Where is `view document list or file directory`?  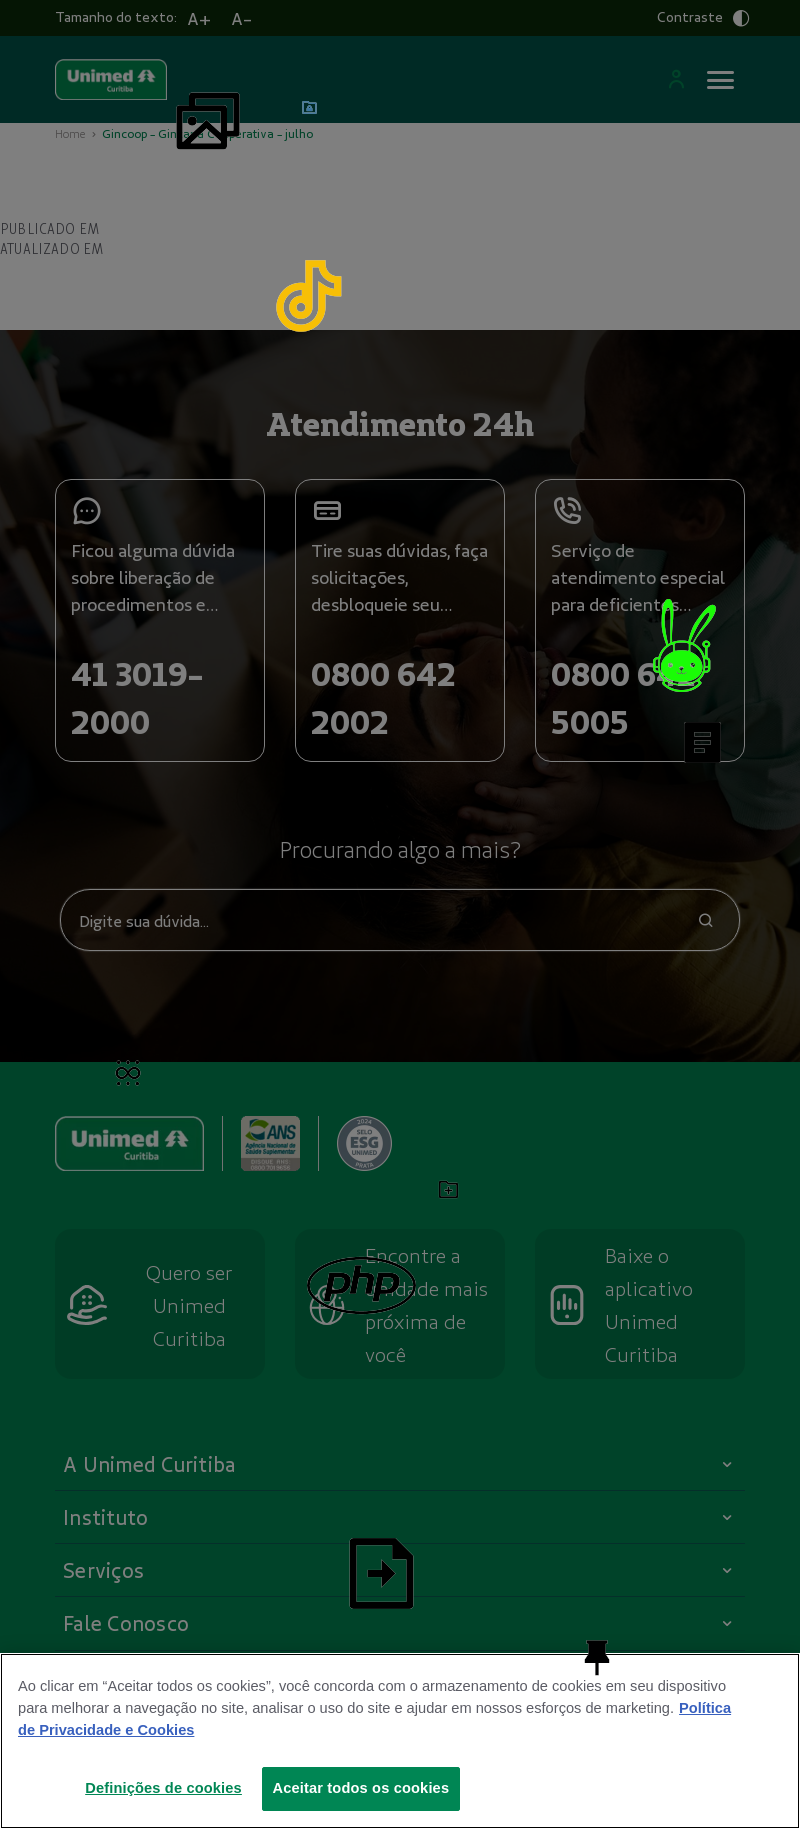
view document list or file directory is located at coordinates (702, 742).